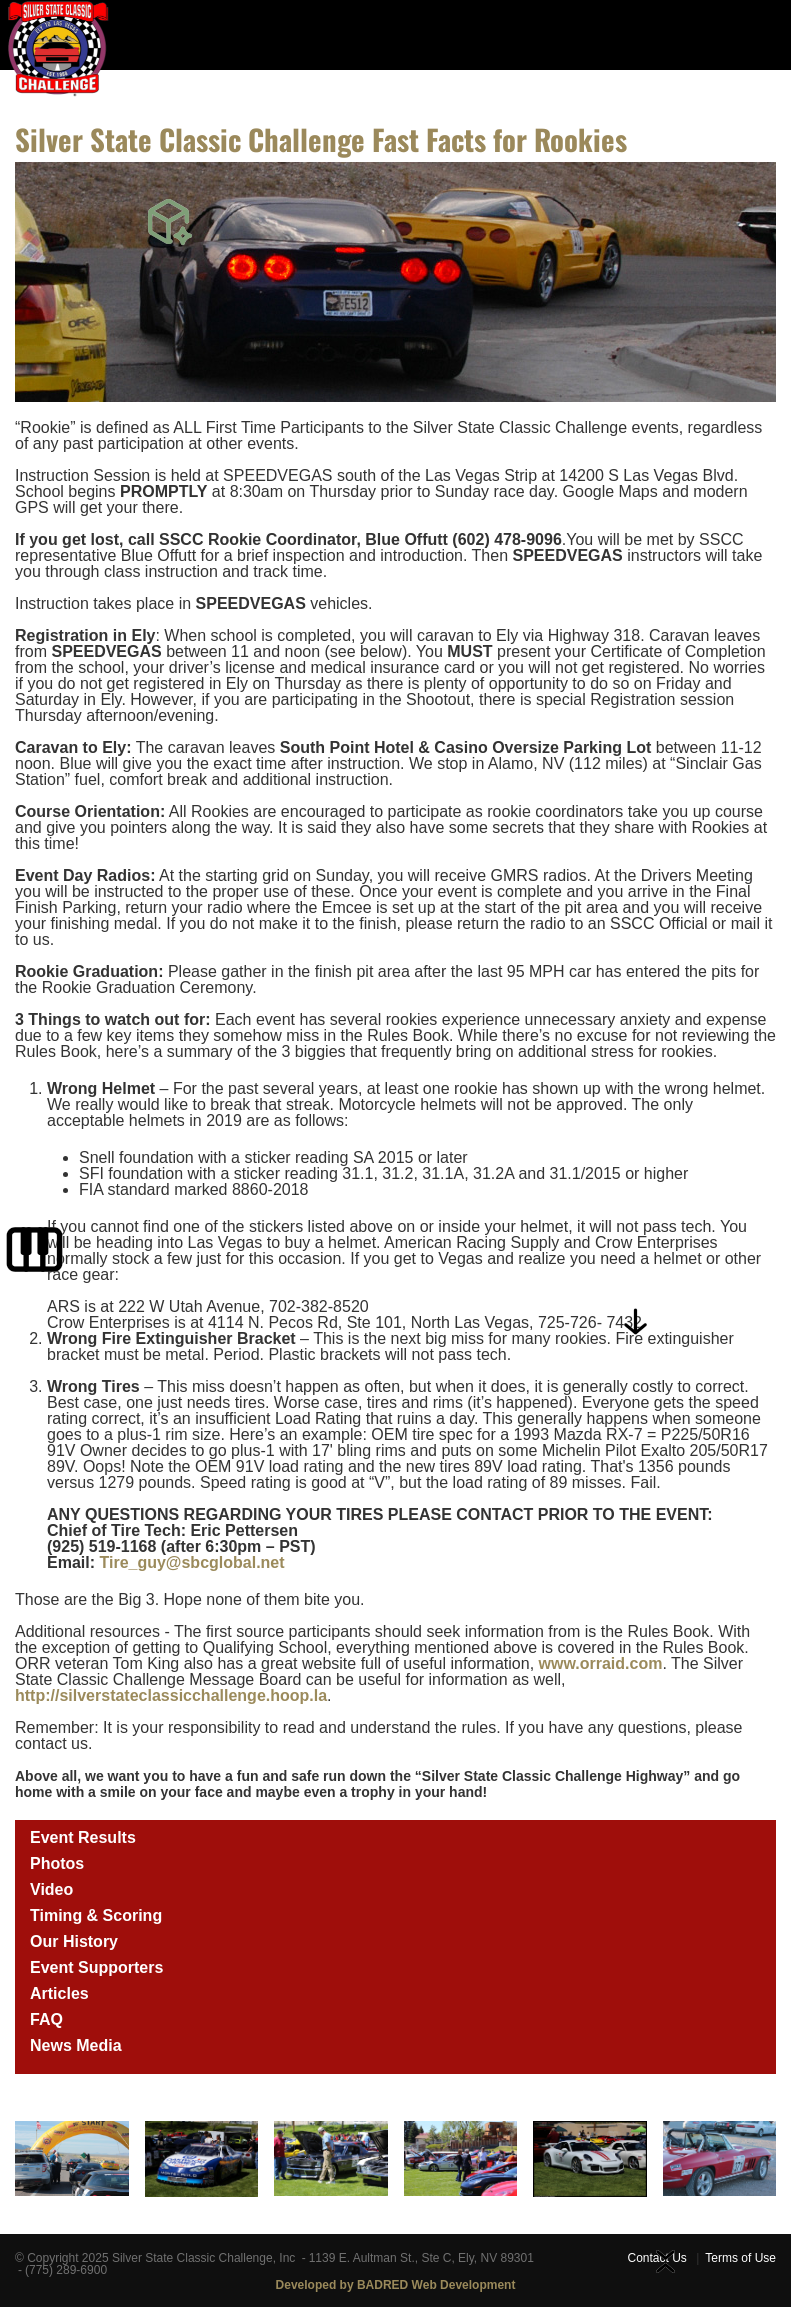 The height and width of the screenshot is (2307, 791). I want to click on download a file or content, so click(635, 1321).